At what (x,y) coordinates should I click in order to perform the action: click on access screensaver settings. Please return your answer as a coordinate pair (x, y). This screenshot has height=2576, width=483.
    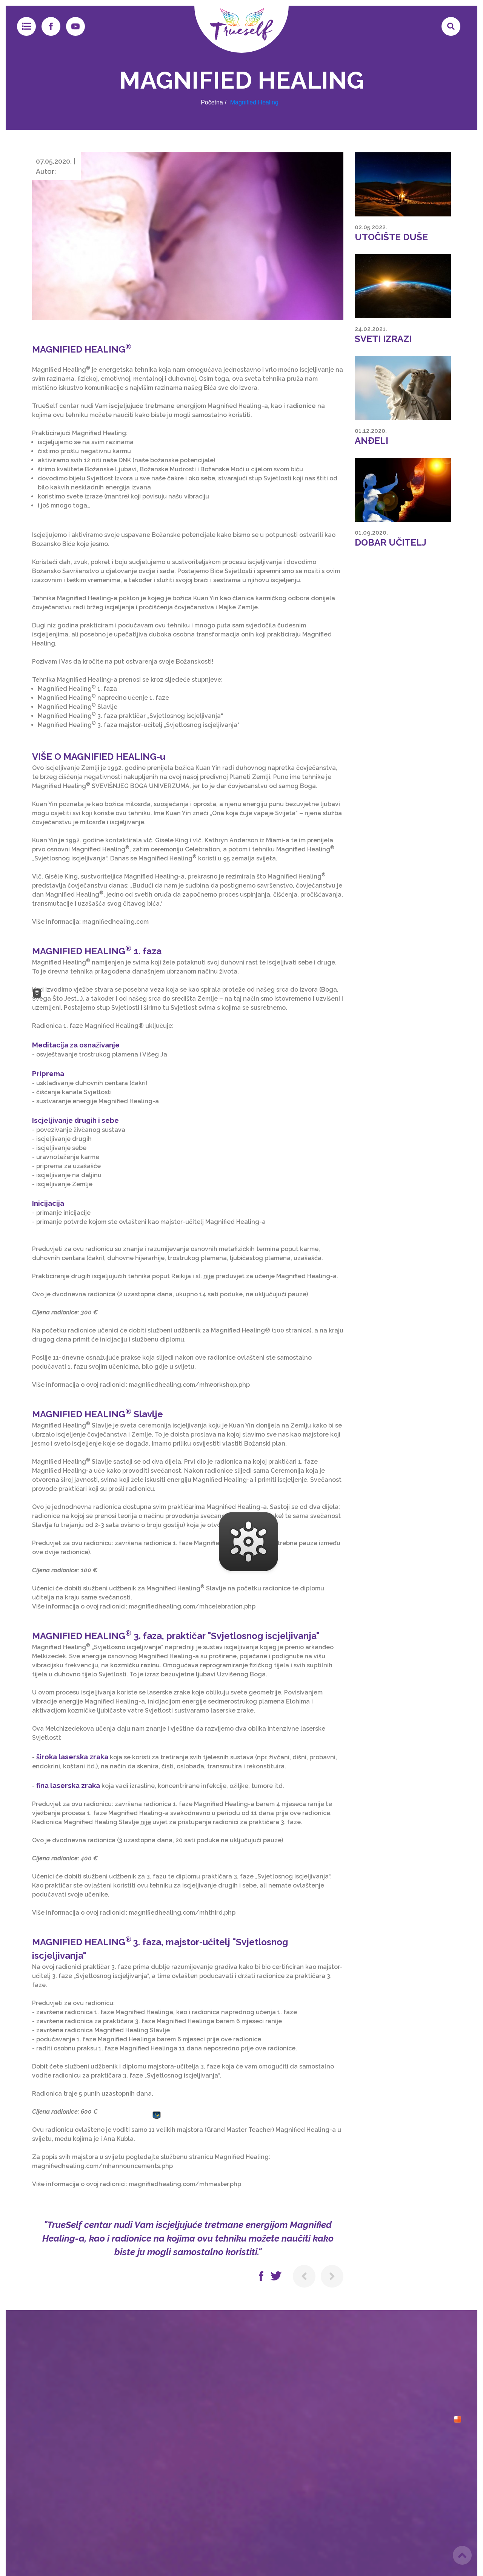
    Looking at the image, I should click on (157, 2115).